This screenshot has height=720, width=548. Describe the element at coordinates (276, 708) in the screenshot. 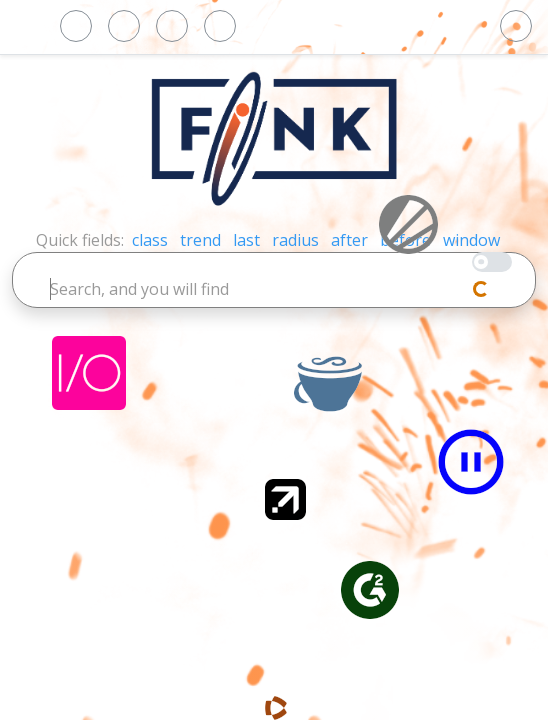

I see `Clarivate company logo` at that location.